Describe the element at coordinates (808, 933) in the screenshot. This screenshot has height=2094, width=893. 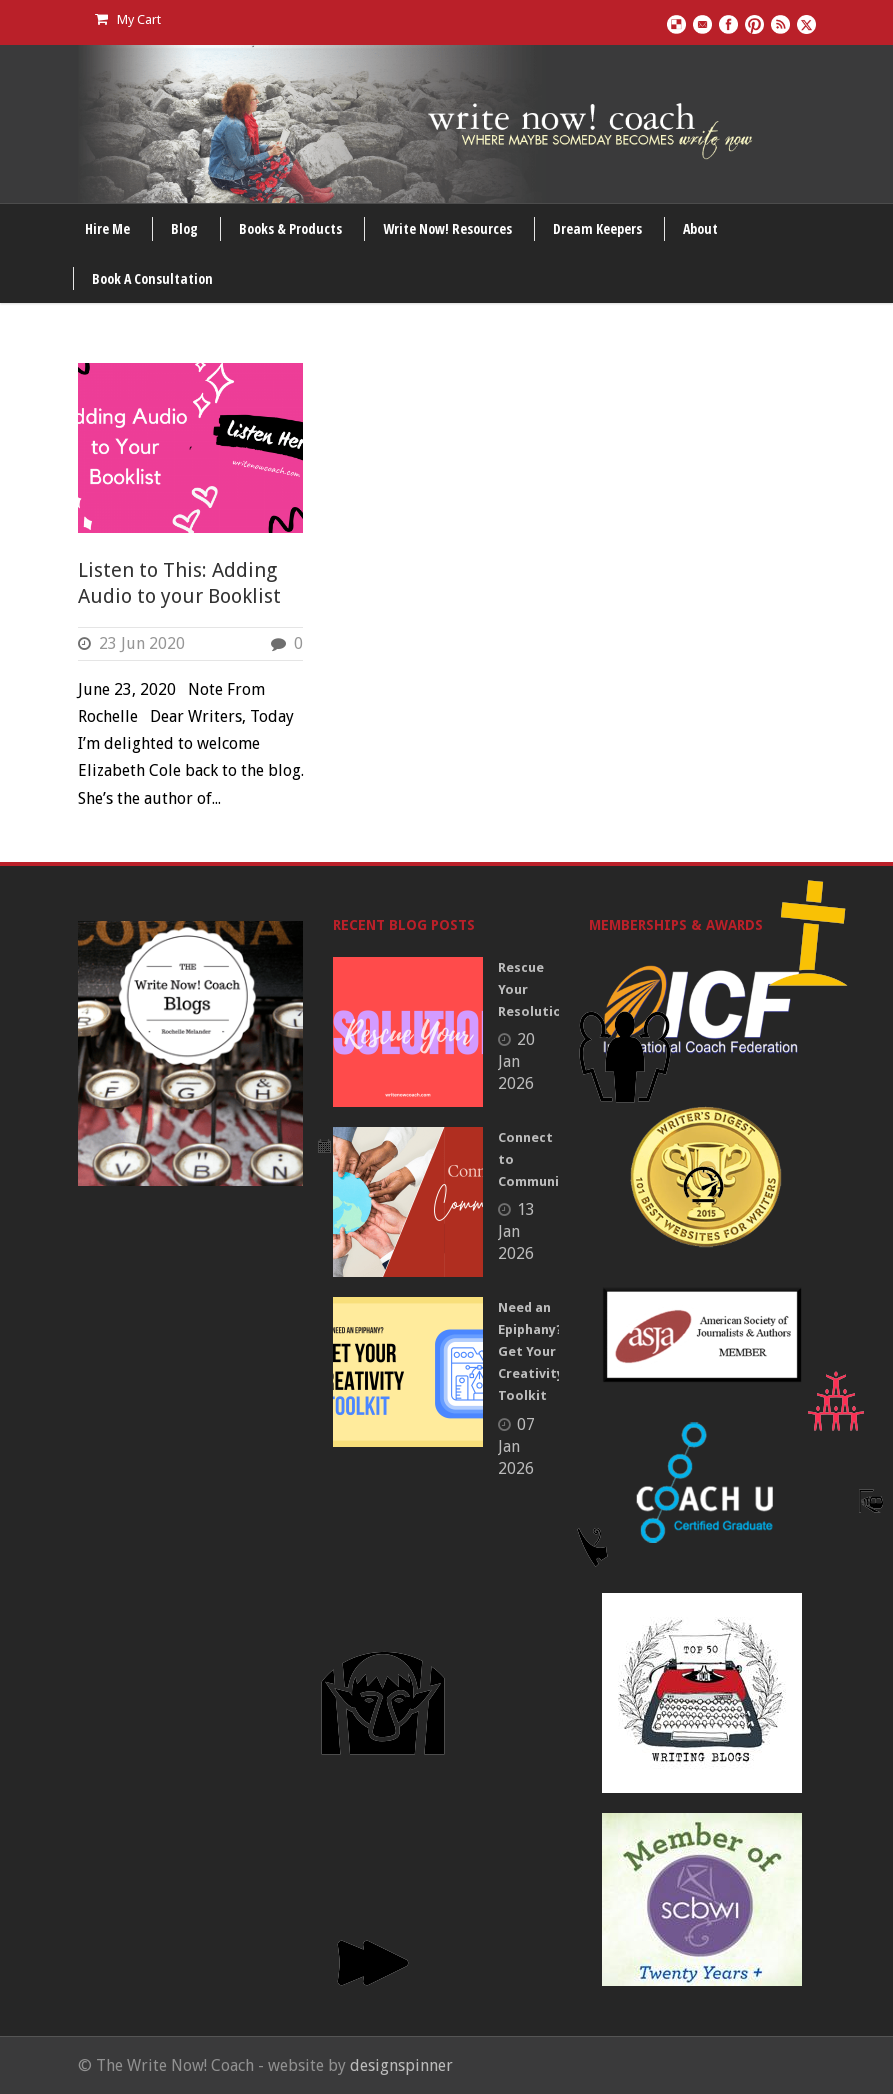
I see `indicates a cemetery or graveyard location` at that location.